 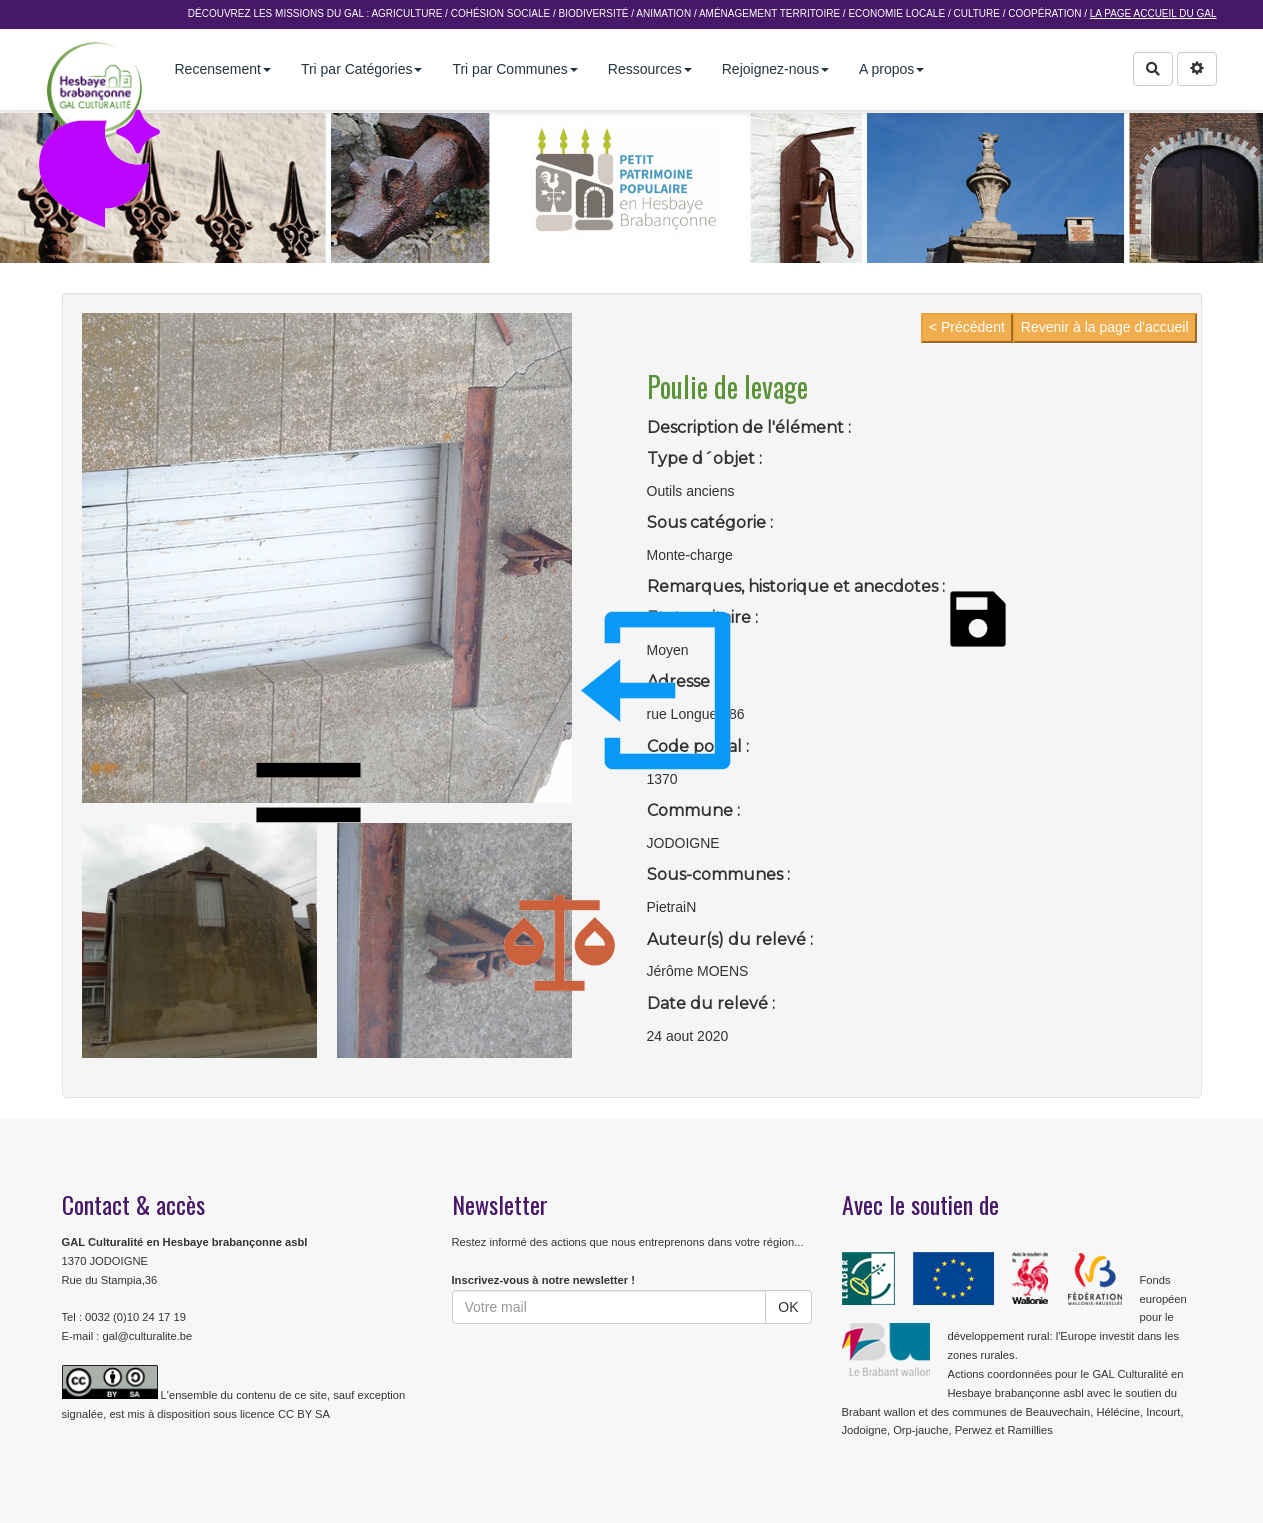 What do you see at coordinates (559, 945) in the screenshot?
I see `access legal or terms of service information` at bounding box center [559, 945].